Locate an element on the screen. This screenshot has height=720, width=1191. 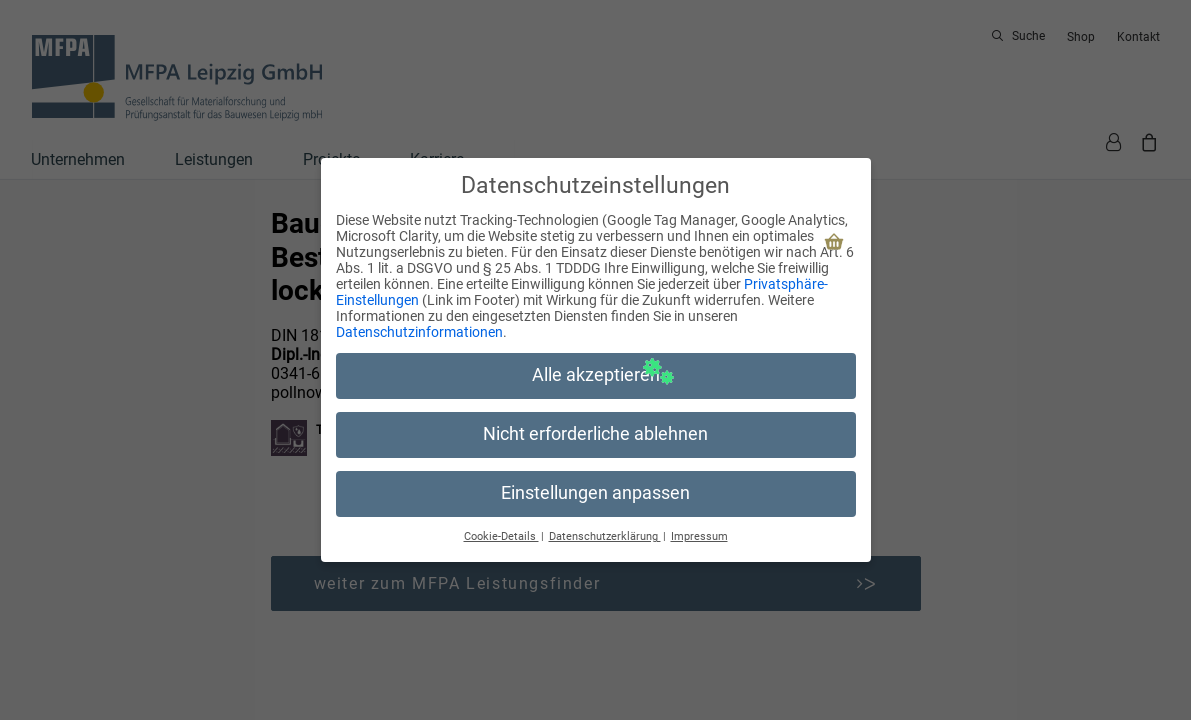
view your shopping basket is located at coordinates (834, 242).